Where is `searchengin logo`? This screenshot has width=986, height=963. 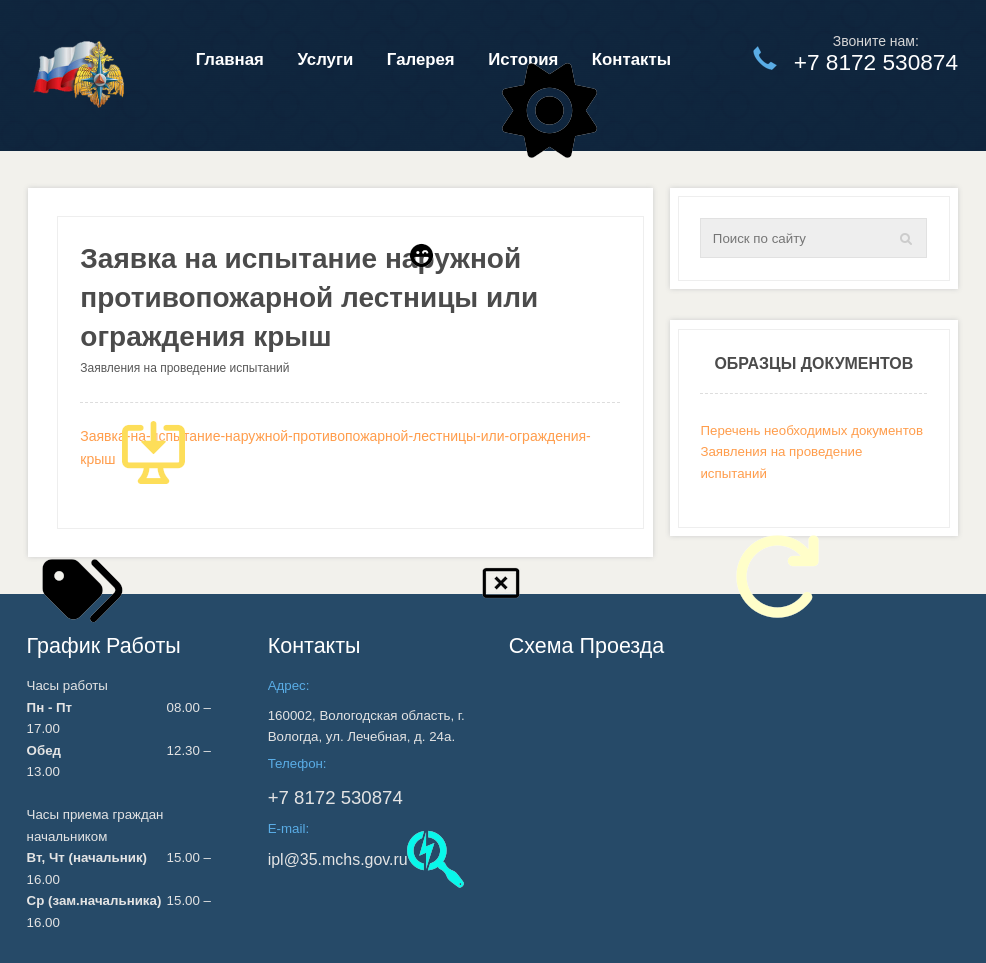
searchengin logo is located at coordinates (435, 858).